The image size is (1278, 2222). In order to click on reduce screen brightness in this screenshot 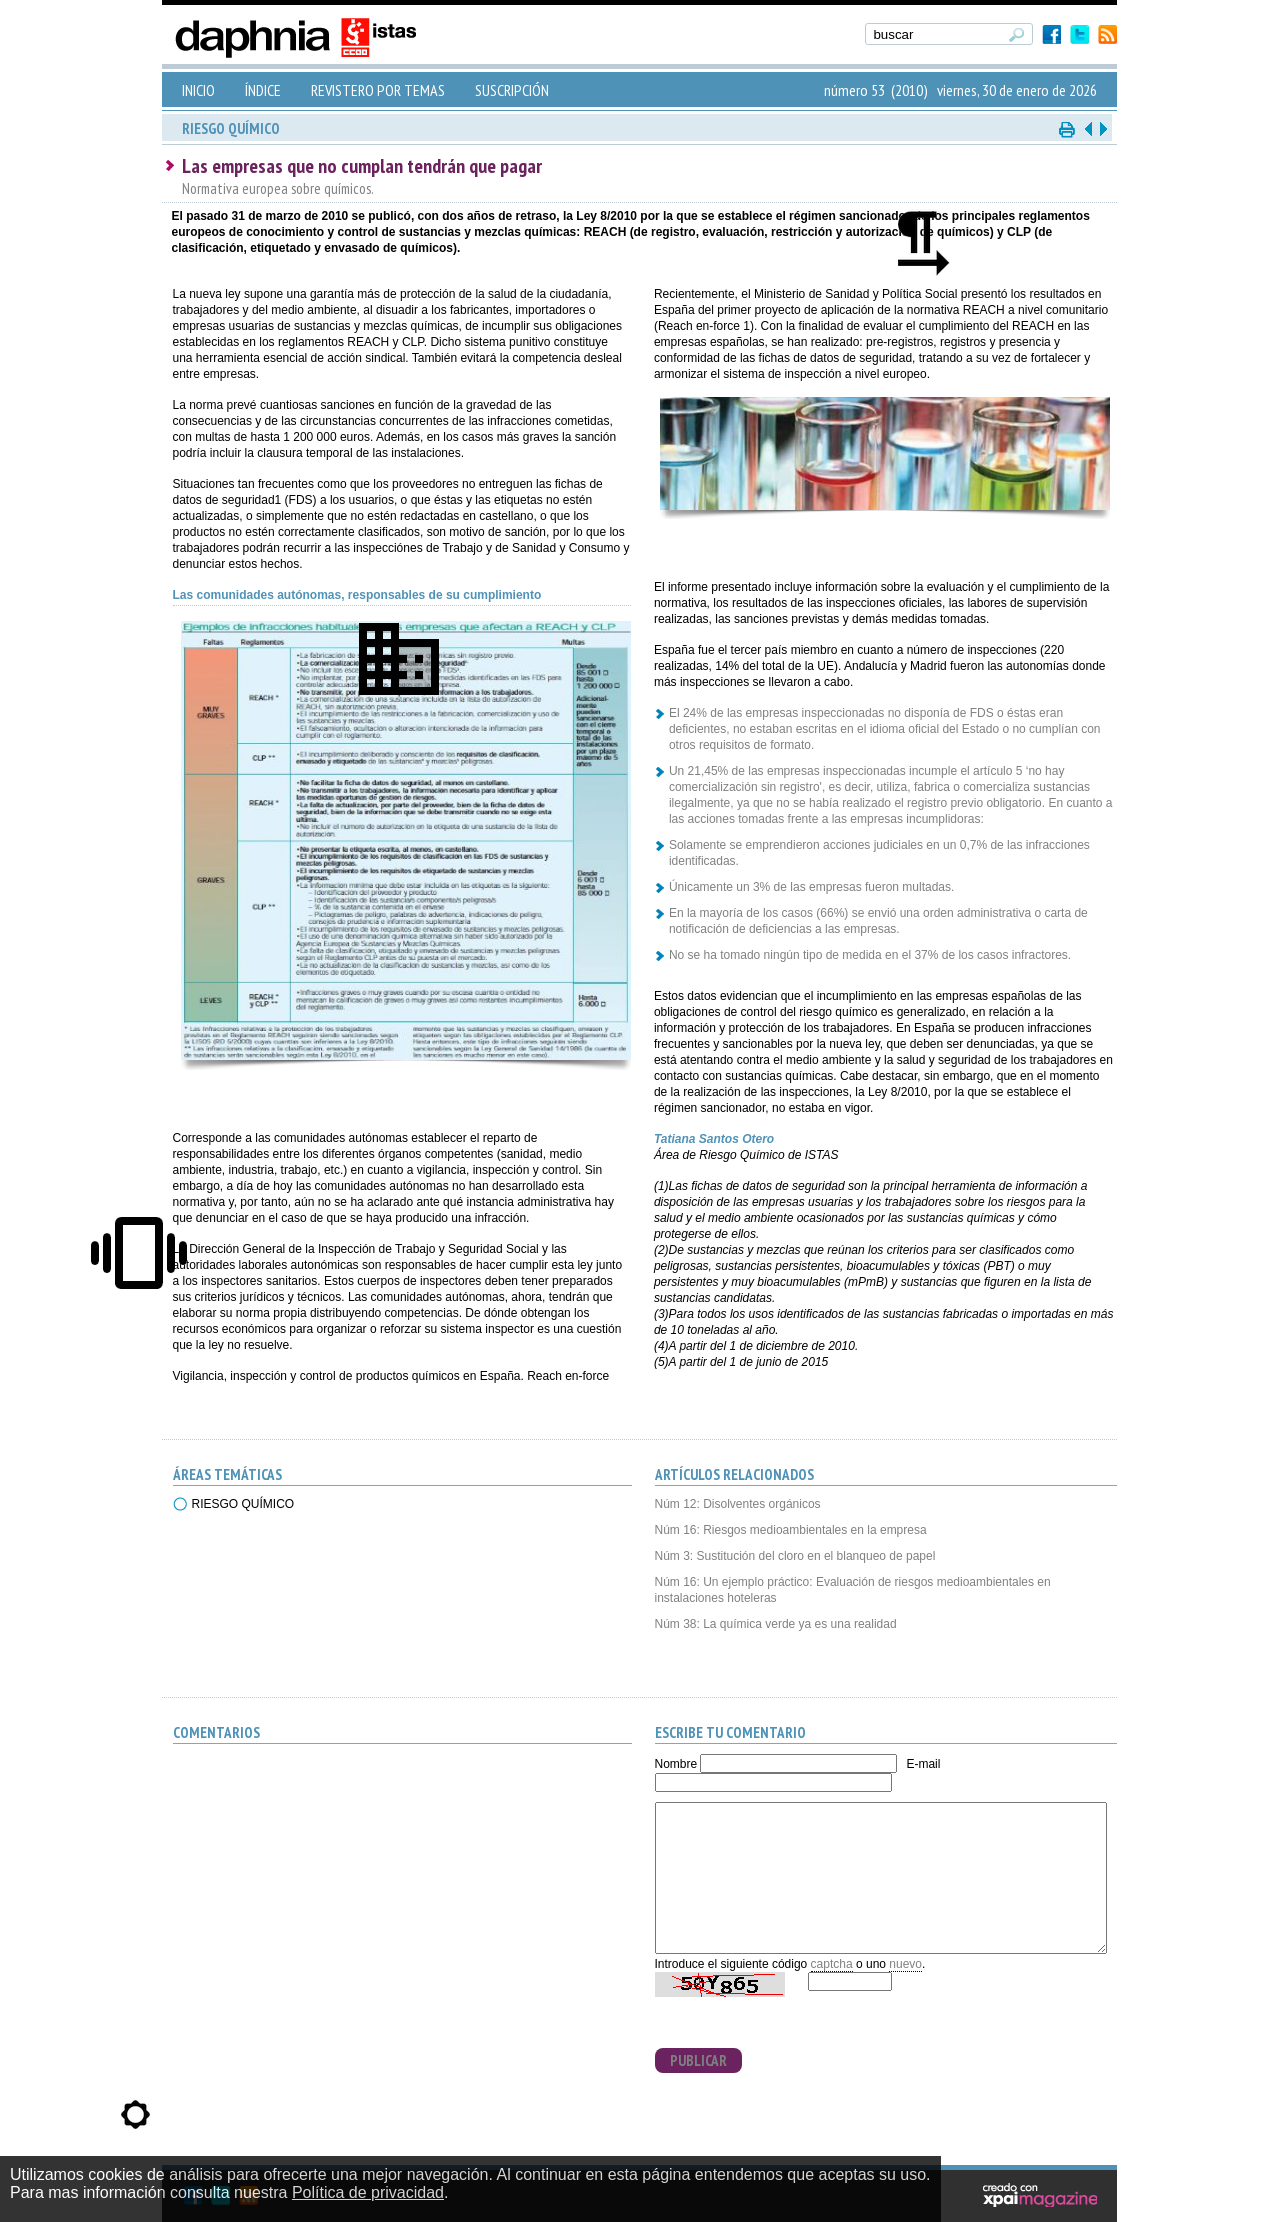, I will do `click(135, 2114)`.